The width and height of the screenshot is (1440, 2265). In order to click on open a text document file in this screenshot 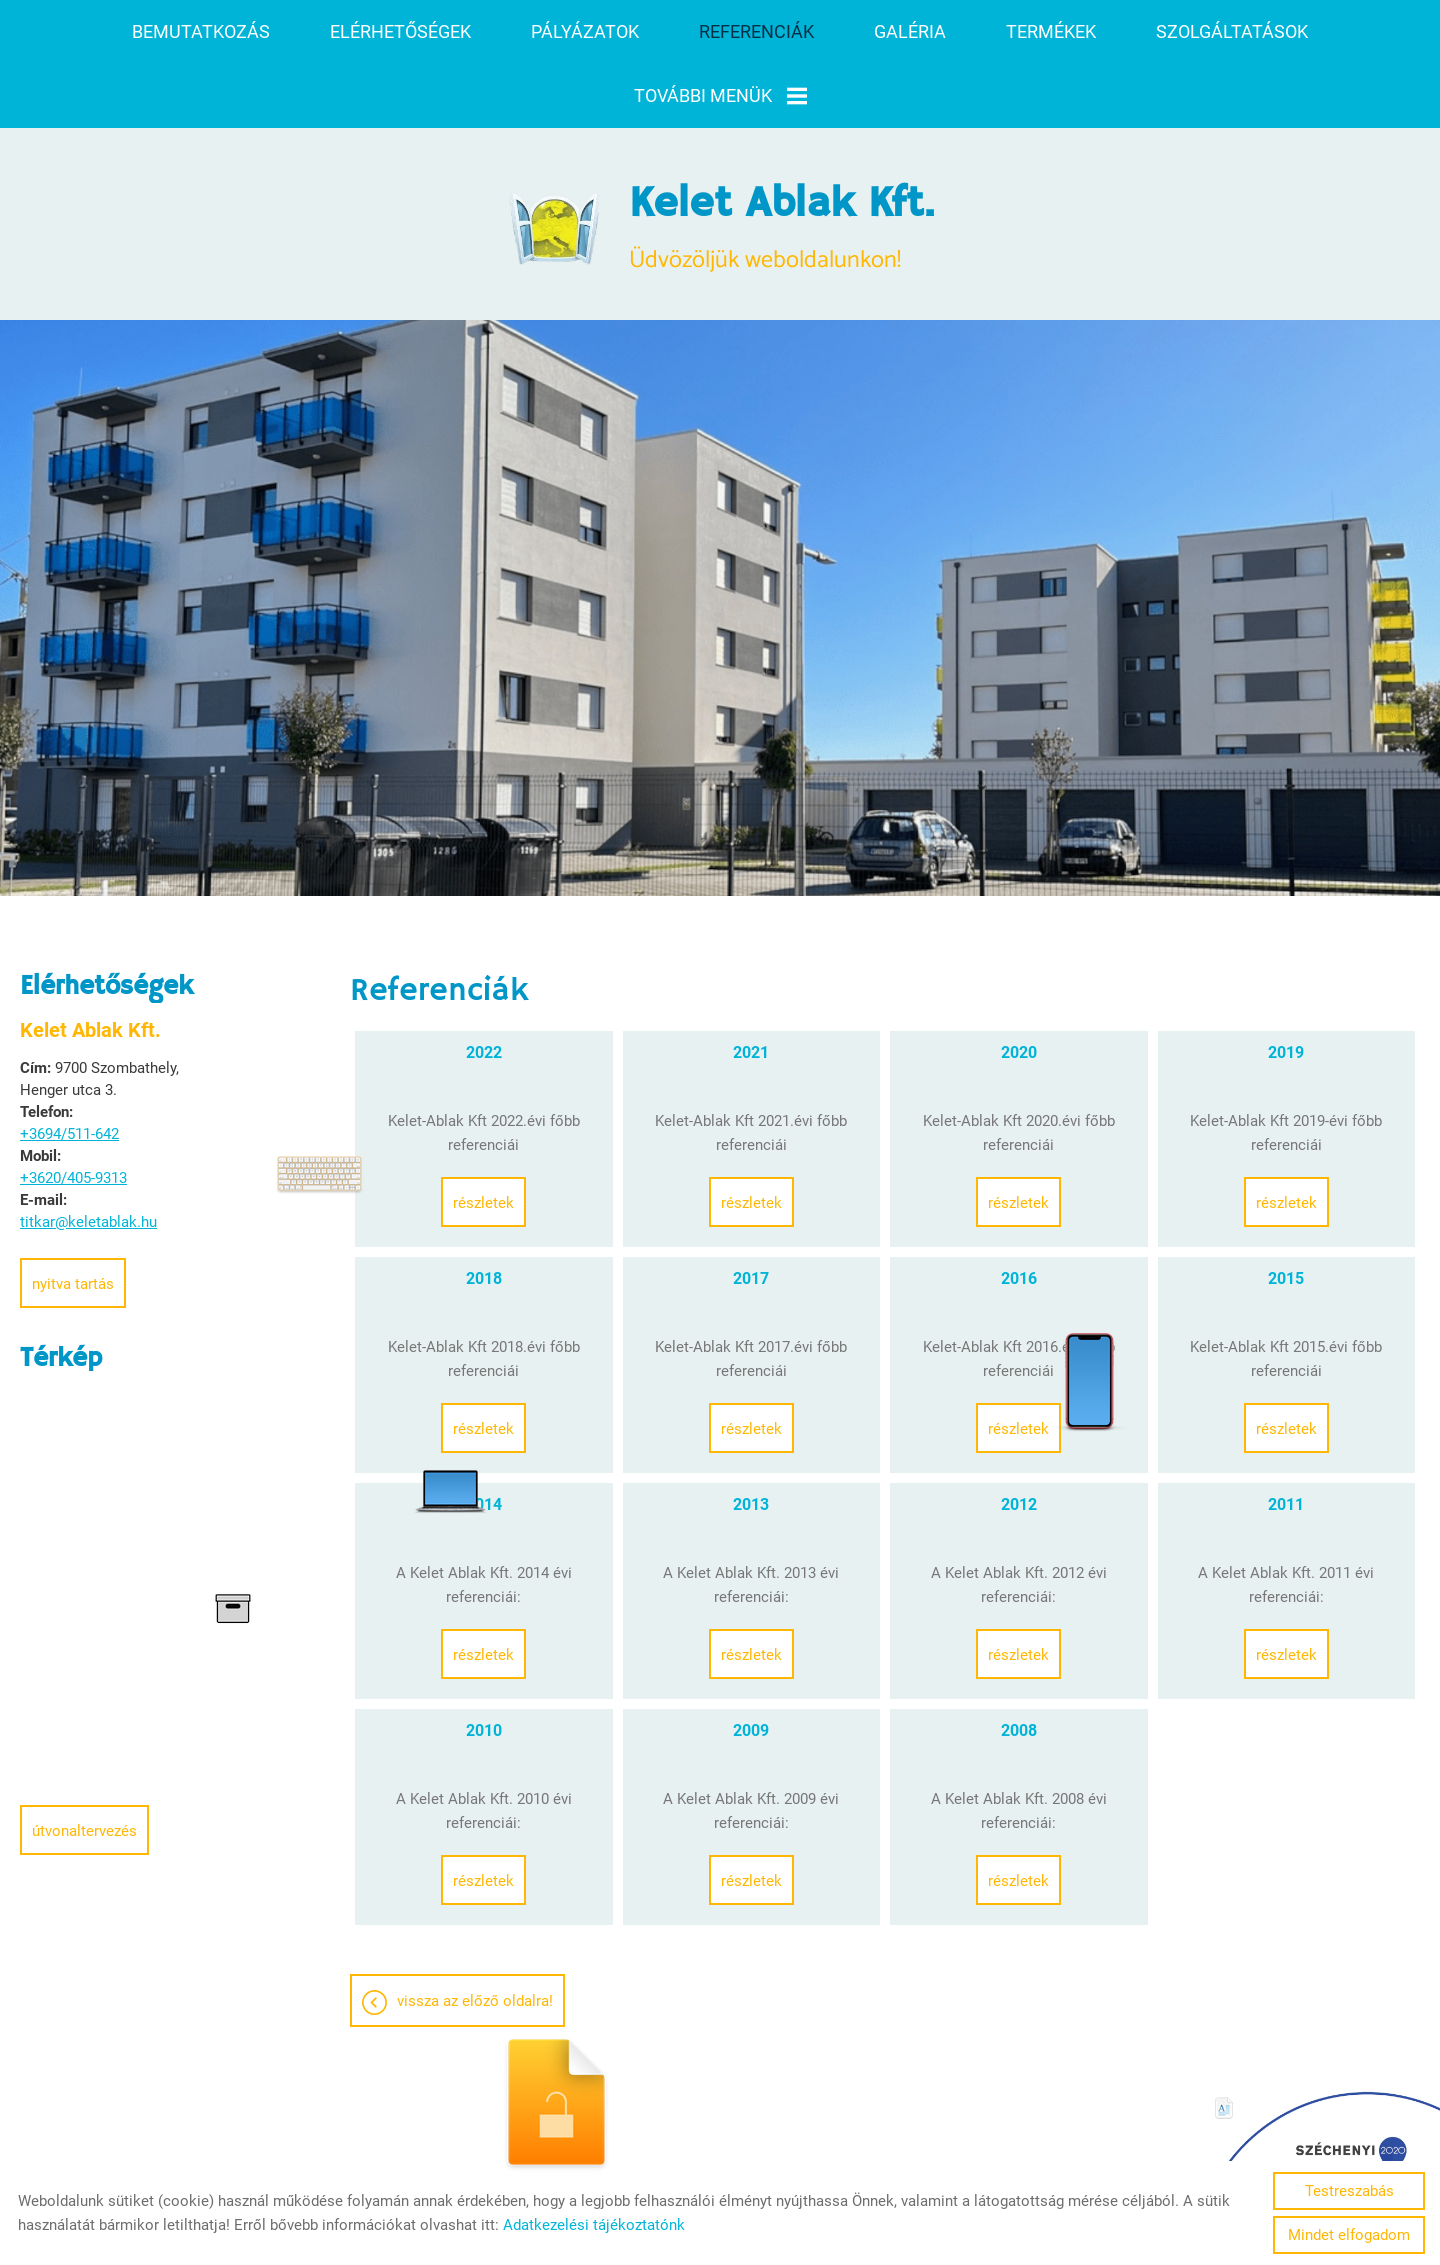, I will do `click(1224, 2108)`.